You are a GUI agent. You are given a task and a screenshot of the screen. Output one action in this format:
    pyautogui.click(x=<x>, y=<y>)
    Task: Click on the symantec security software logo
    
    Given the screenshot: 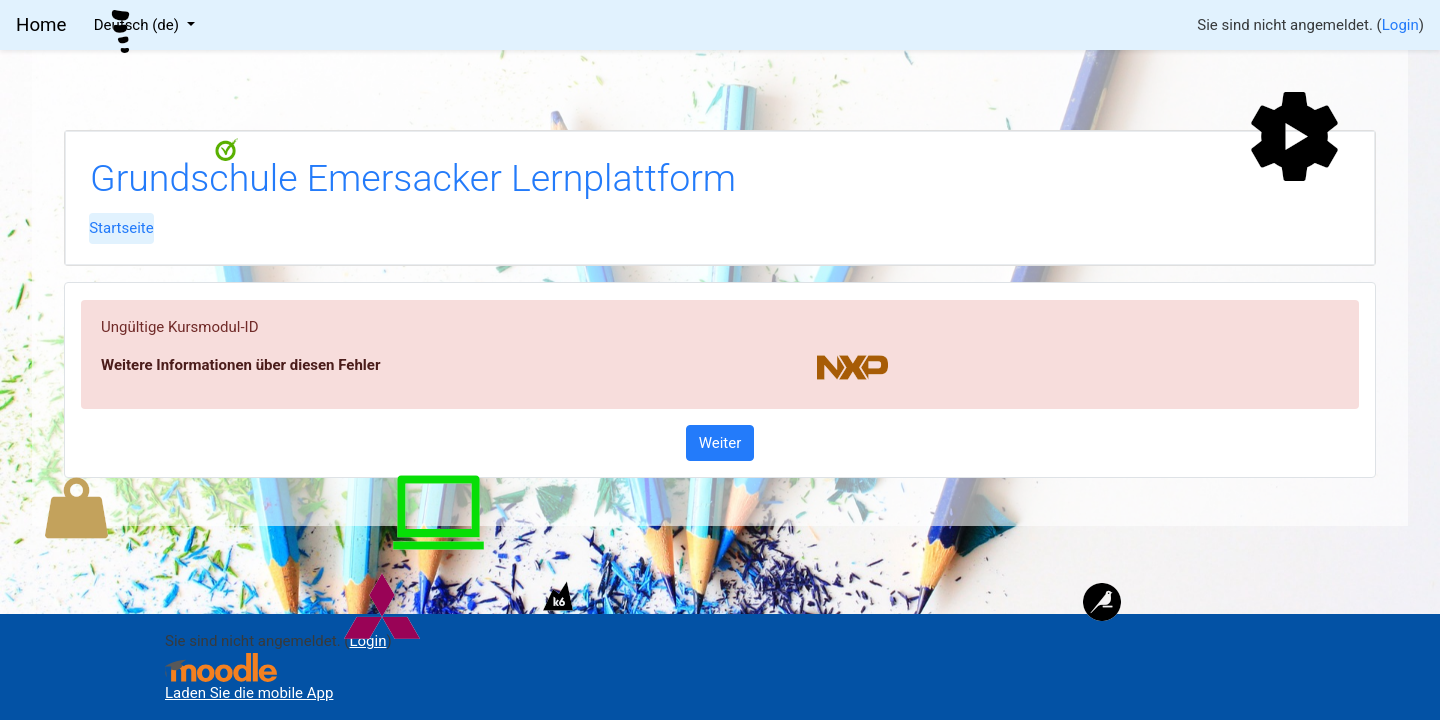 What is the action you would take?
    pyautogui.click(x=226, y=149)
    